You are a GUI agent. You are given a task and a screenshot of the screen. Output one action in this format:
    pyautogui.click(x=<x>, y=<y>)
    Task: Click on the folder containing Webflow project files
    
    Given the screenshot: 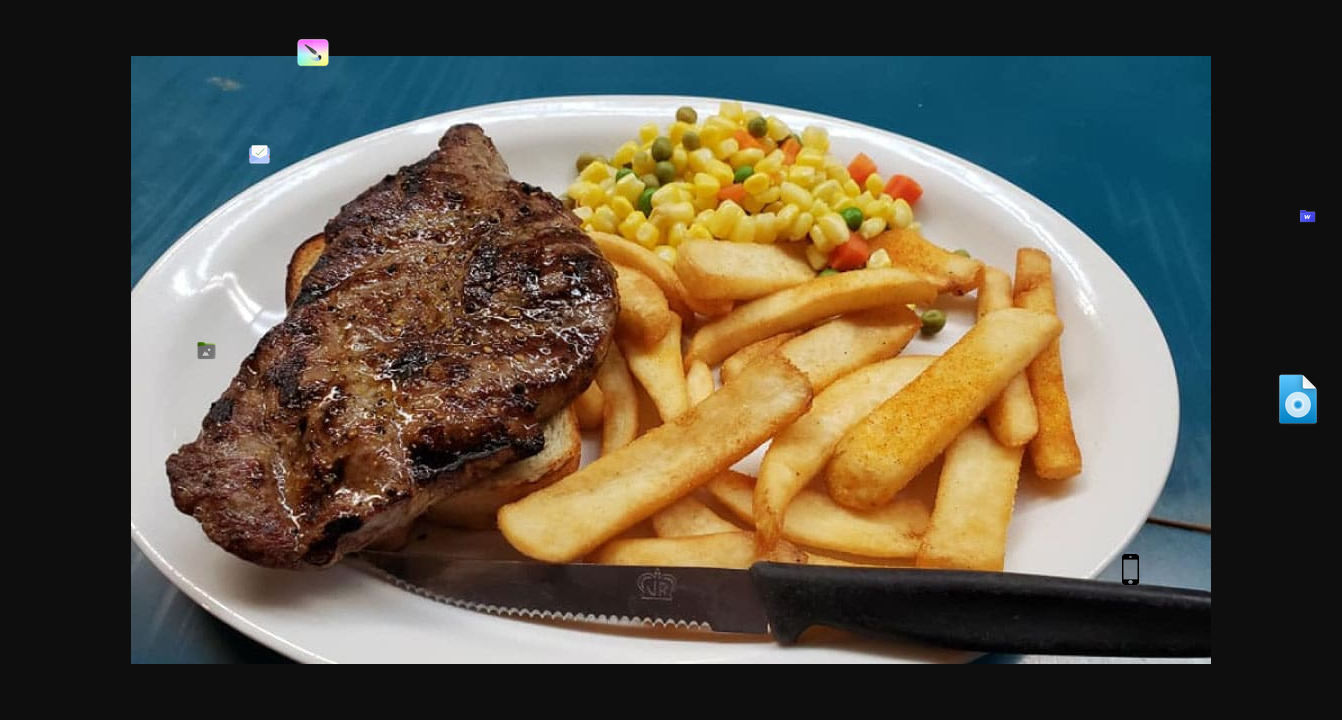 What is the action you would take?
    pyautogui.click(x=1307, y=216)
    